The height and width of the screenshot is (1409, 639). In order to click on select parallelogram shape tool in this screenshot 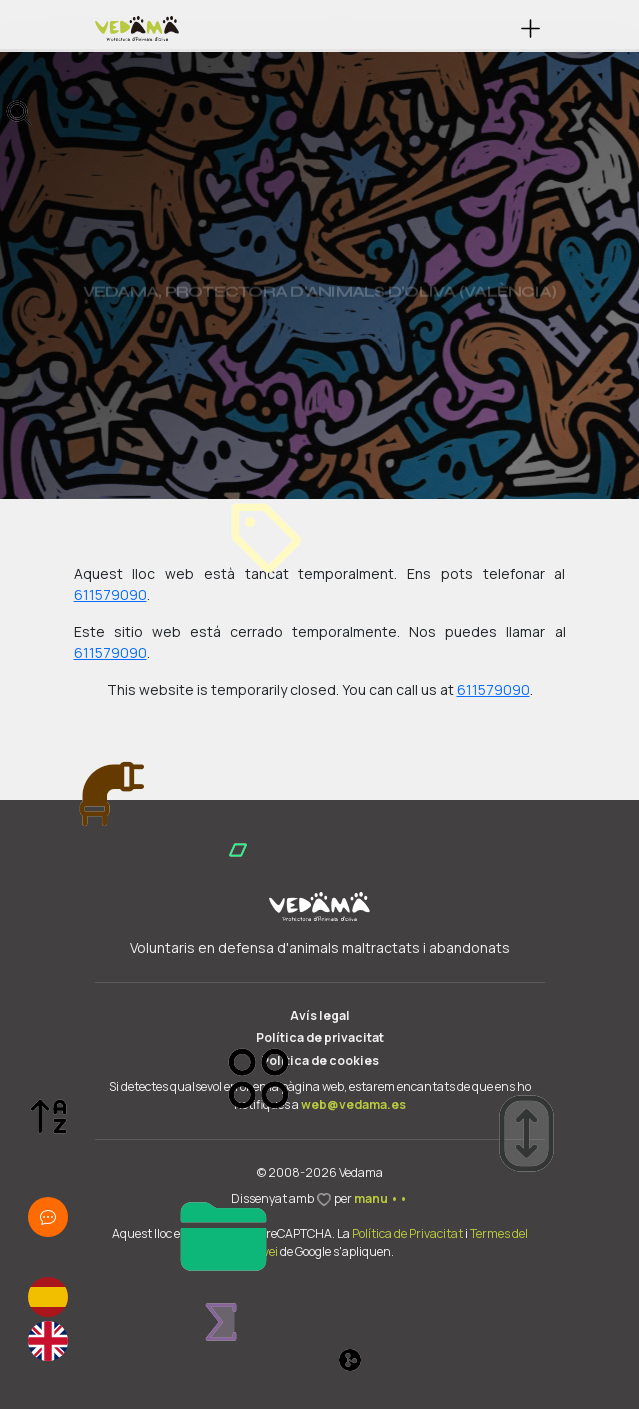, I will do `click(238, 850)`.